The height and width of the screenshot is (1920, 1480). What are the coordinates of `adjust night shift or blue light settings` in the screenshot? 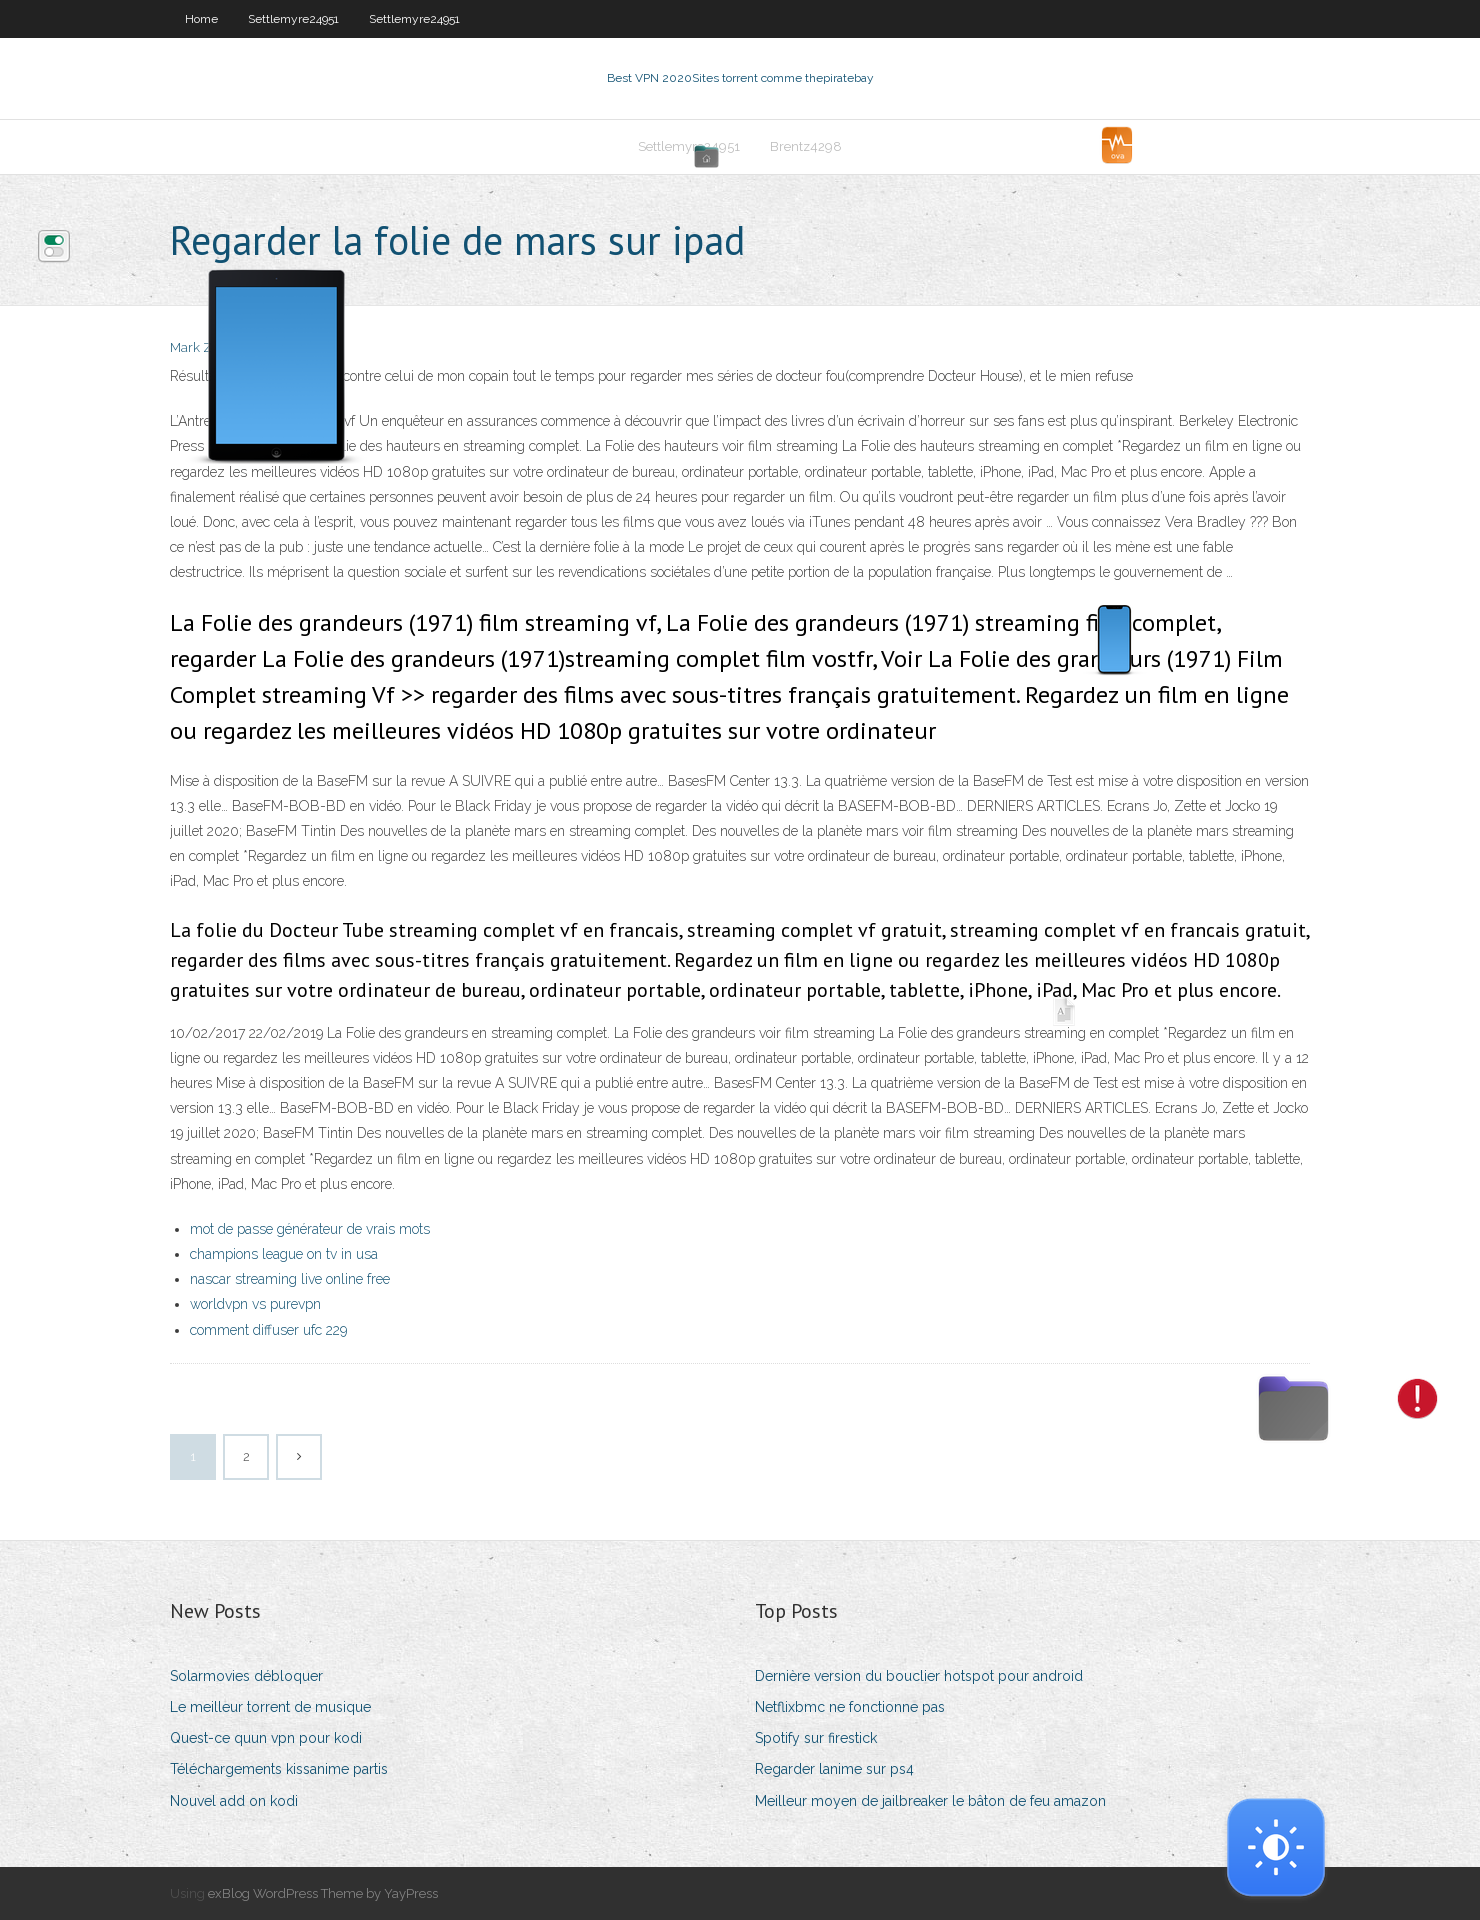 It's located at (1276, 1849).